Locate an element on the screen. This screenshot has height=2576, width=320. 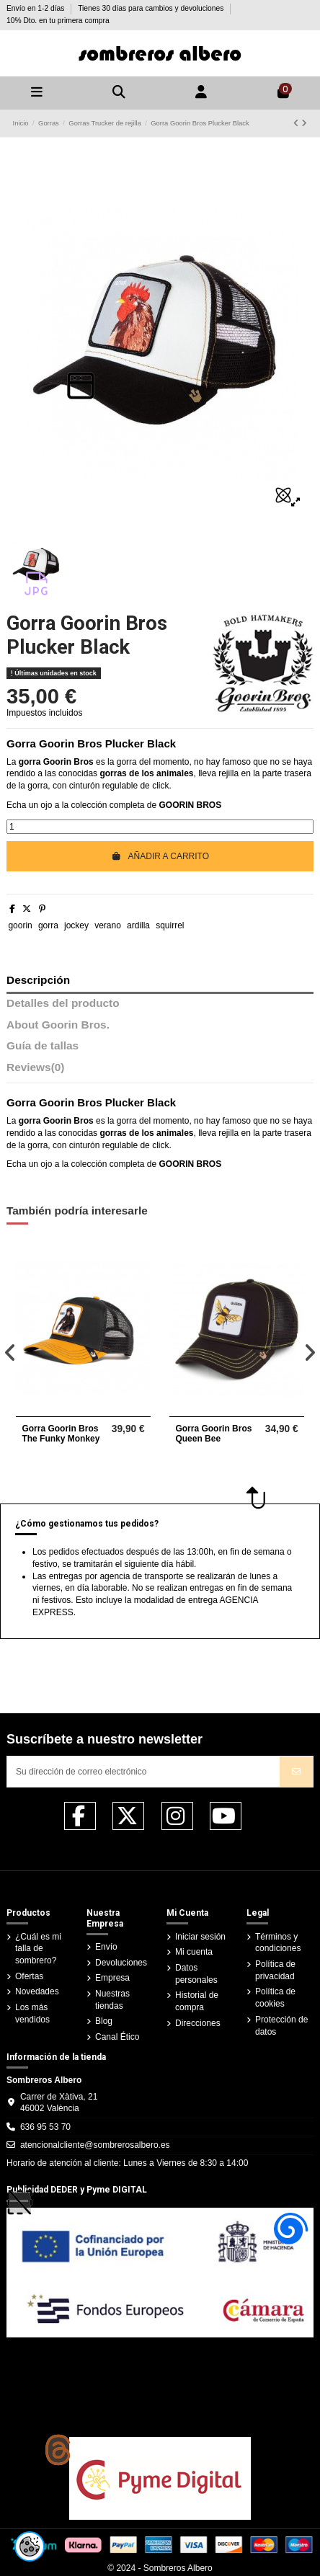
indicates loading or processing content is located at coordinates (289, 2228).